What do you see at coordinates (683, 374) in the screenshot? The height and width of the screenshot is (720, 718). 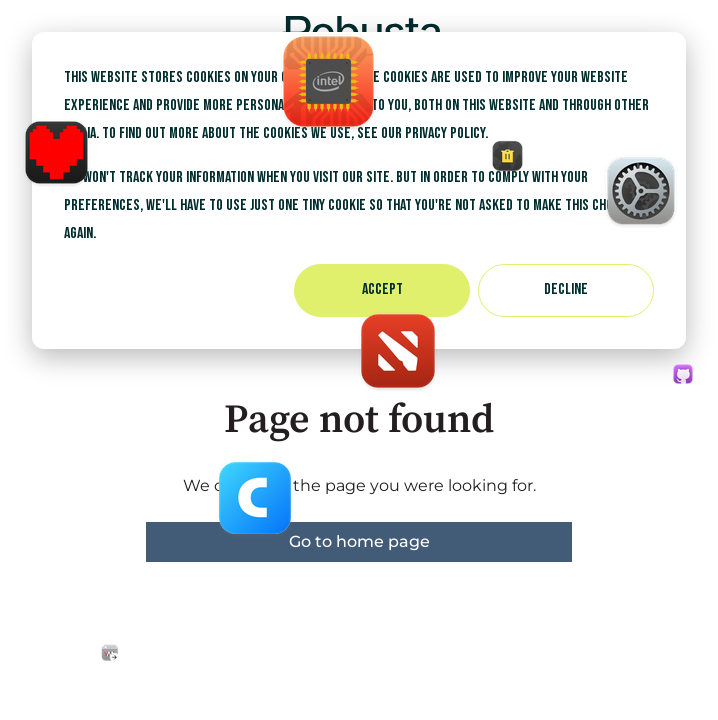 I see `open GitHub Desktop app` at bounding box center [683, 374].